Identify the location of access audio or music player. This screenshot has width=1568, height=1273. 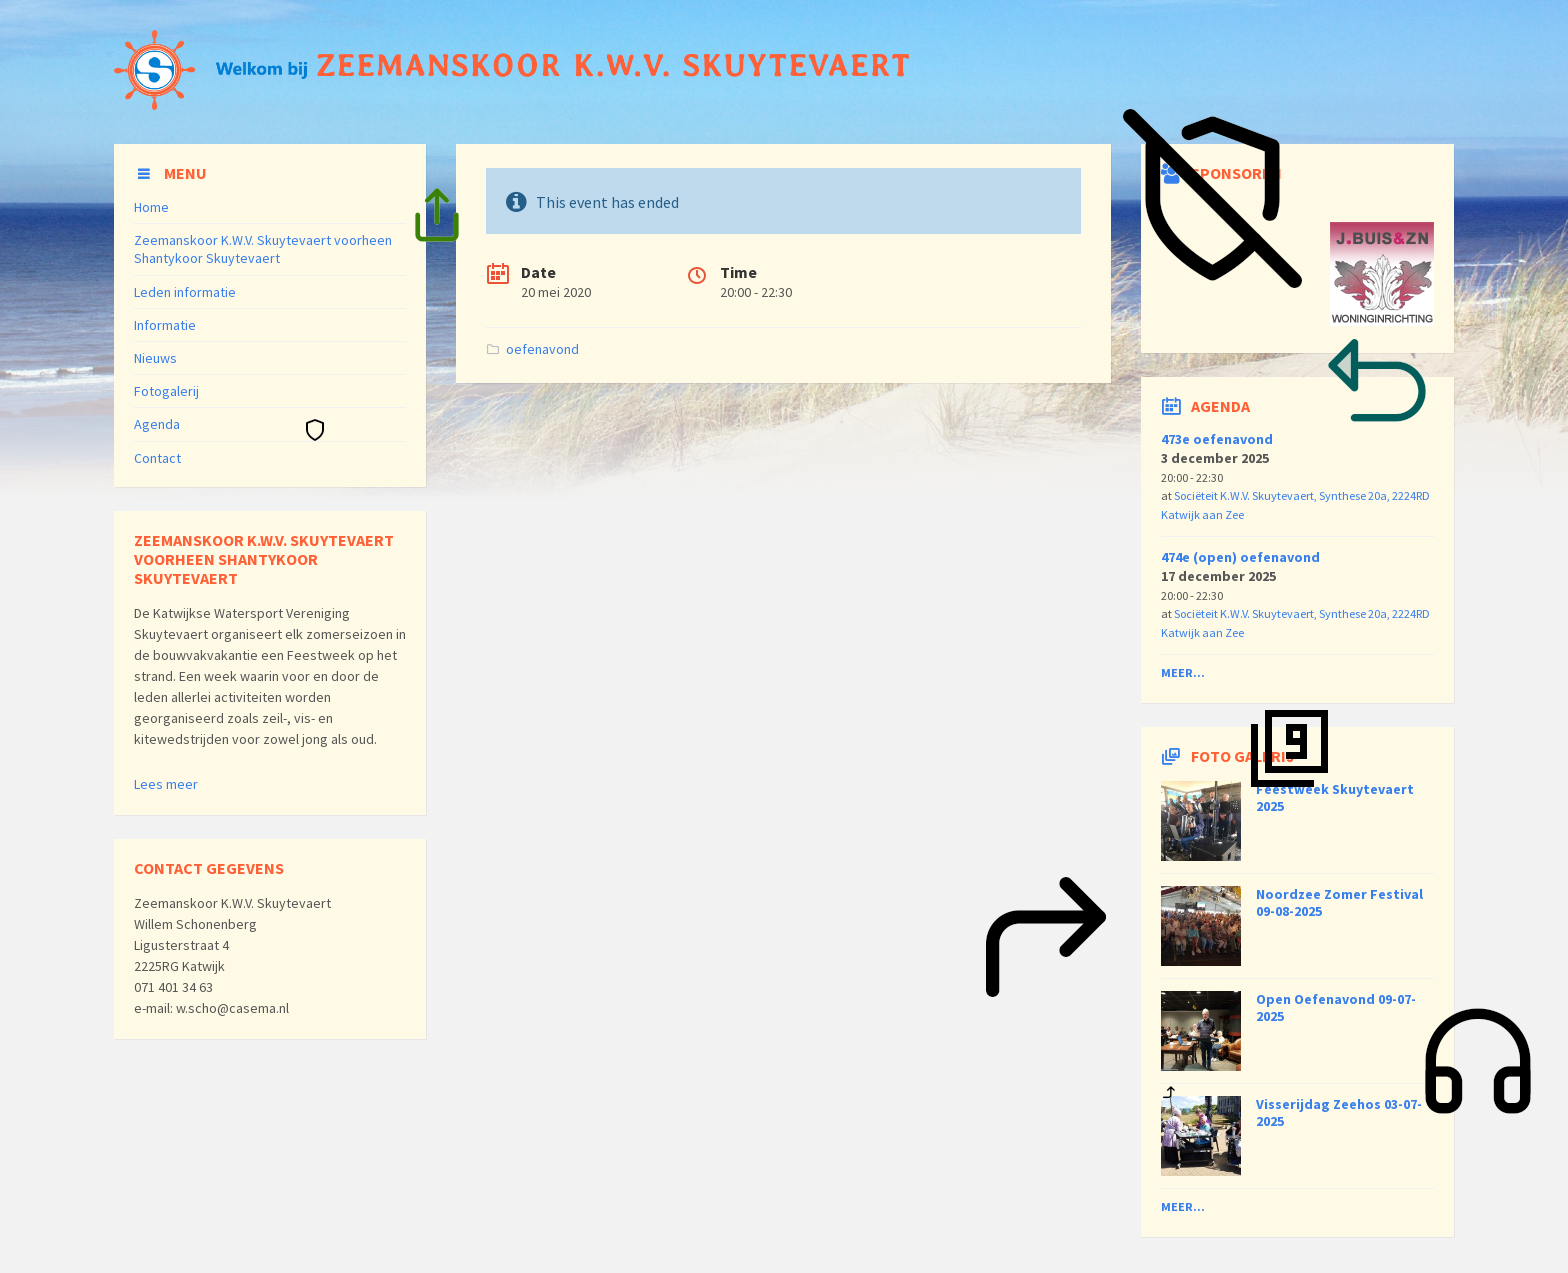
(1478, 1061).